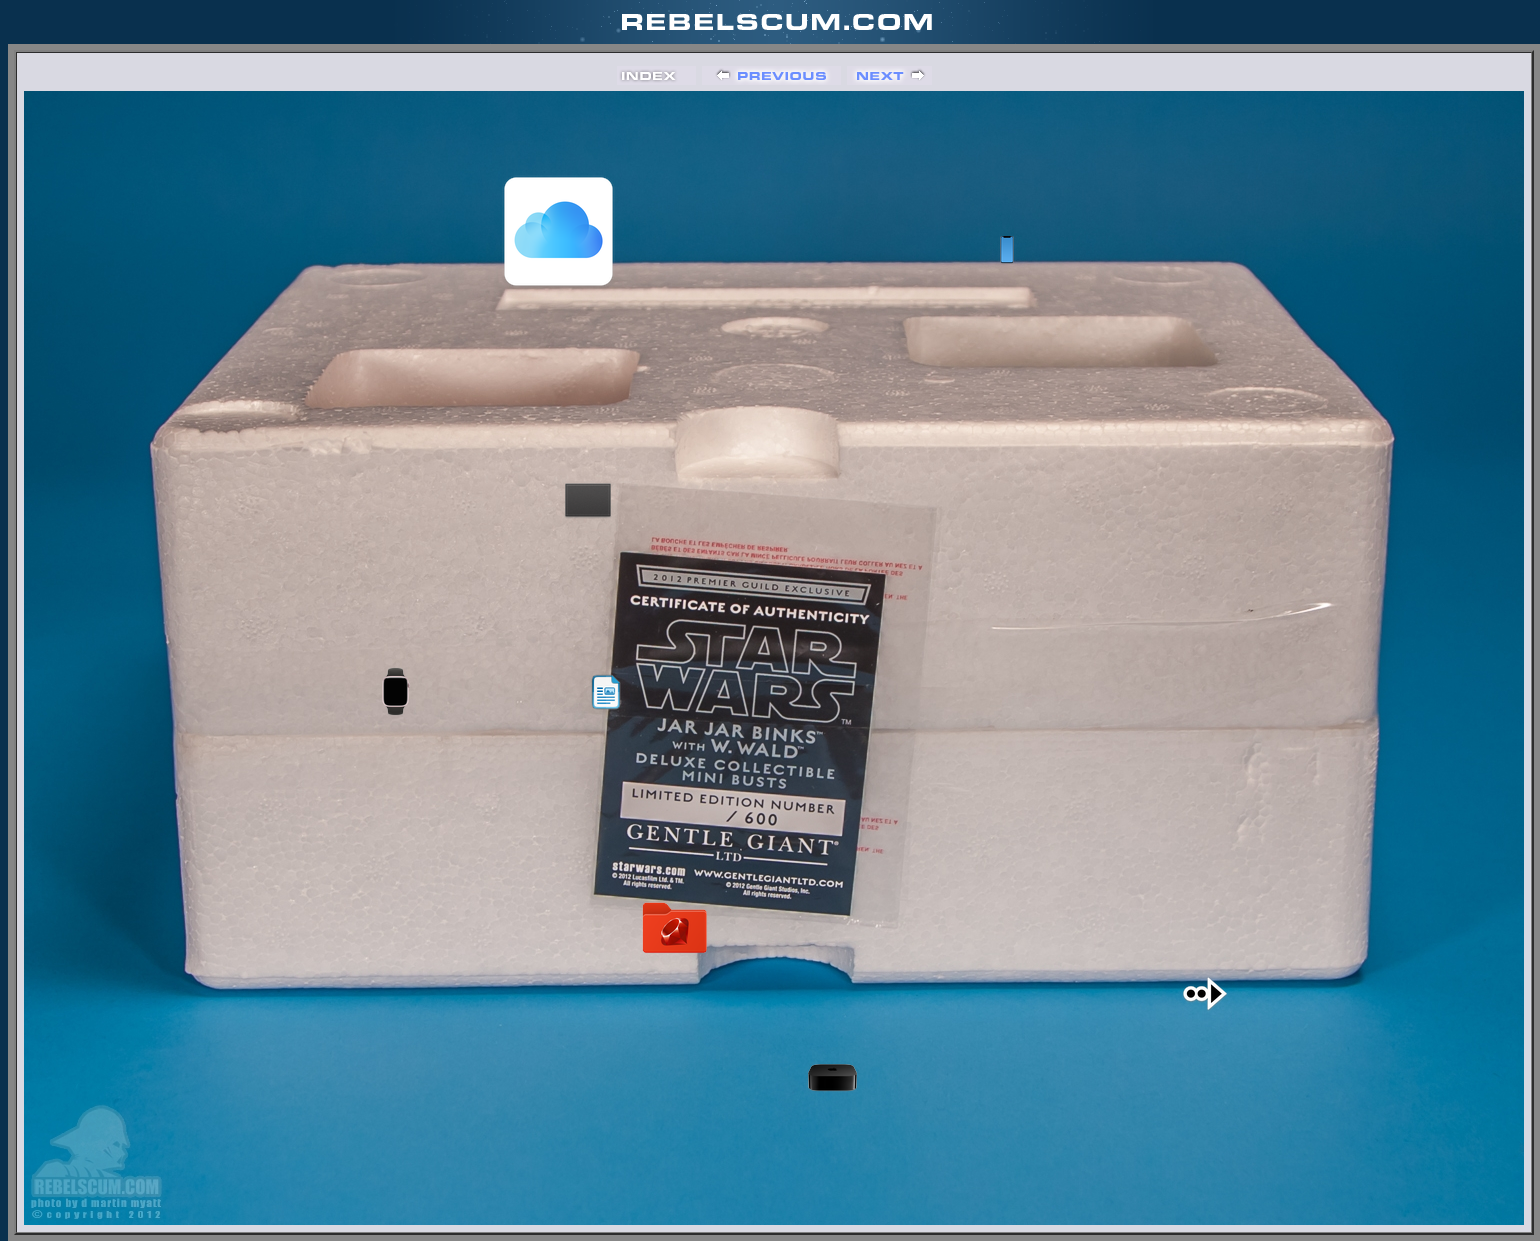  What do you see at coordinates (1203, 995) in the screenshot?
I see `navigate forward in browser or file history` at bounding box center [1203, 995].